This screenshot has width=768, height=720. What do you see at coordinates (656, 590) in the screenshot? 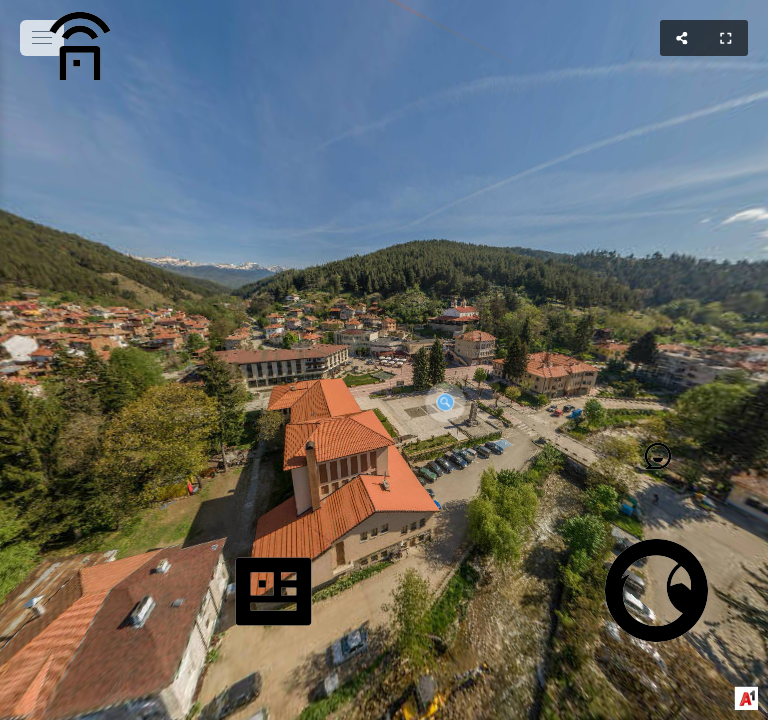
I see `eagle app logo` at bounding box center [656, 590].